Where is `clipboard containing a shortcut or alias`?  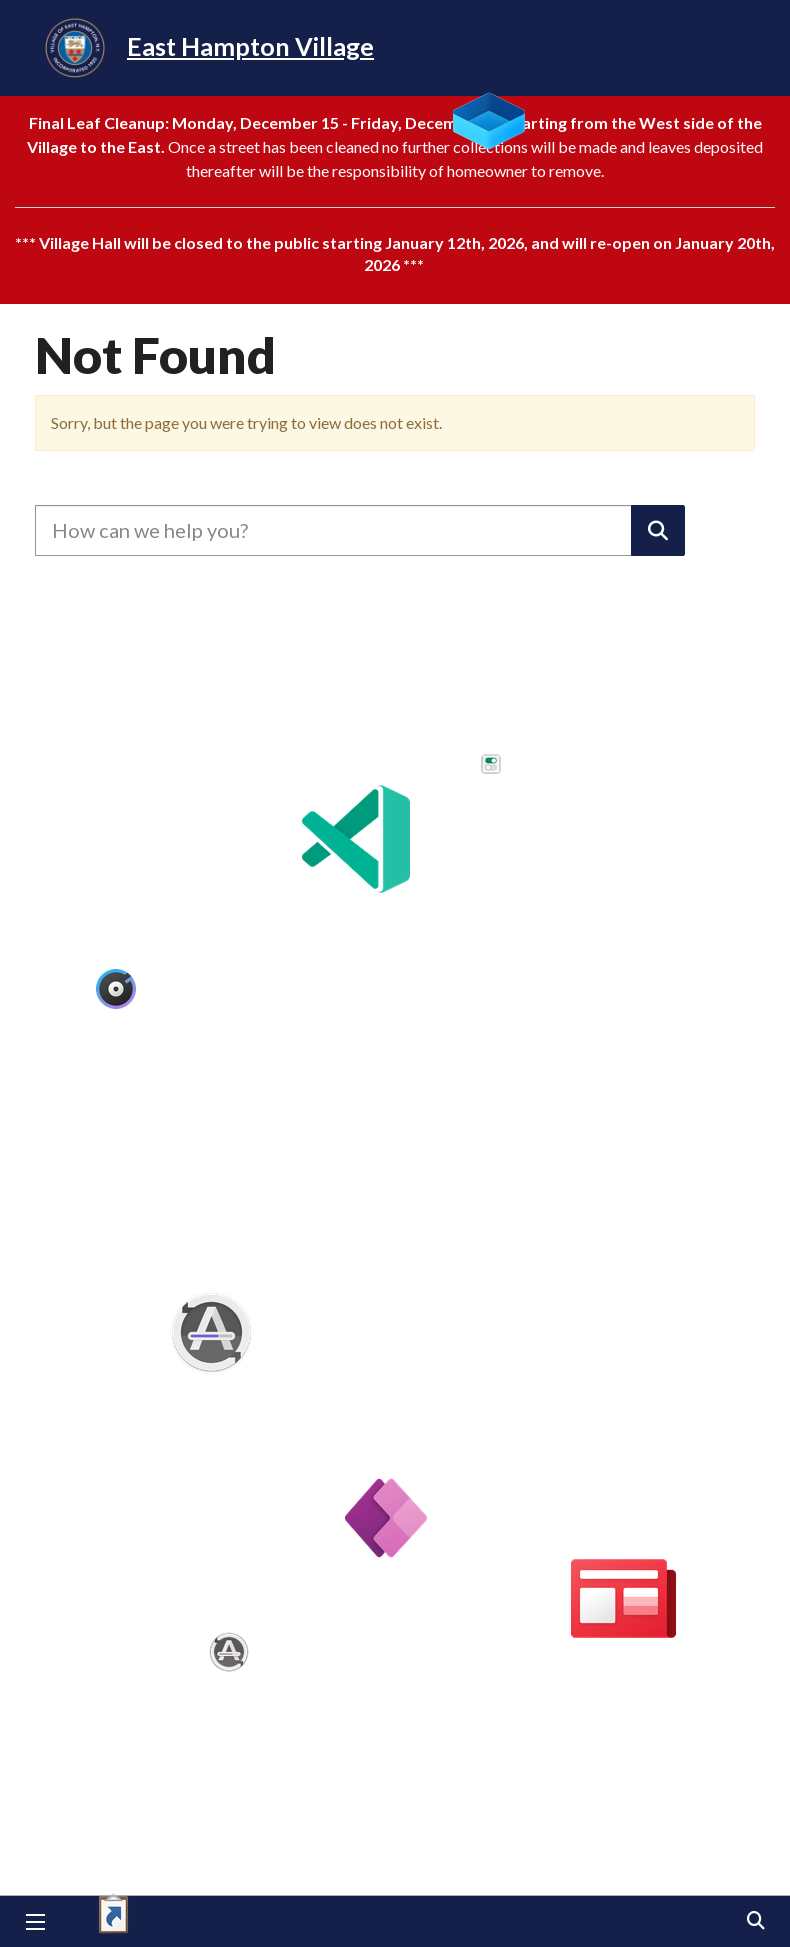 clipboard containing a shortcut or alias is located at coordinates (113, 1913).